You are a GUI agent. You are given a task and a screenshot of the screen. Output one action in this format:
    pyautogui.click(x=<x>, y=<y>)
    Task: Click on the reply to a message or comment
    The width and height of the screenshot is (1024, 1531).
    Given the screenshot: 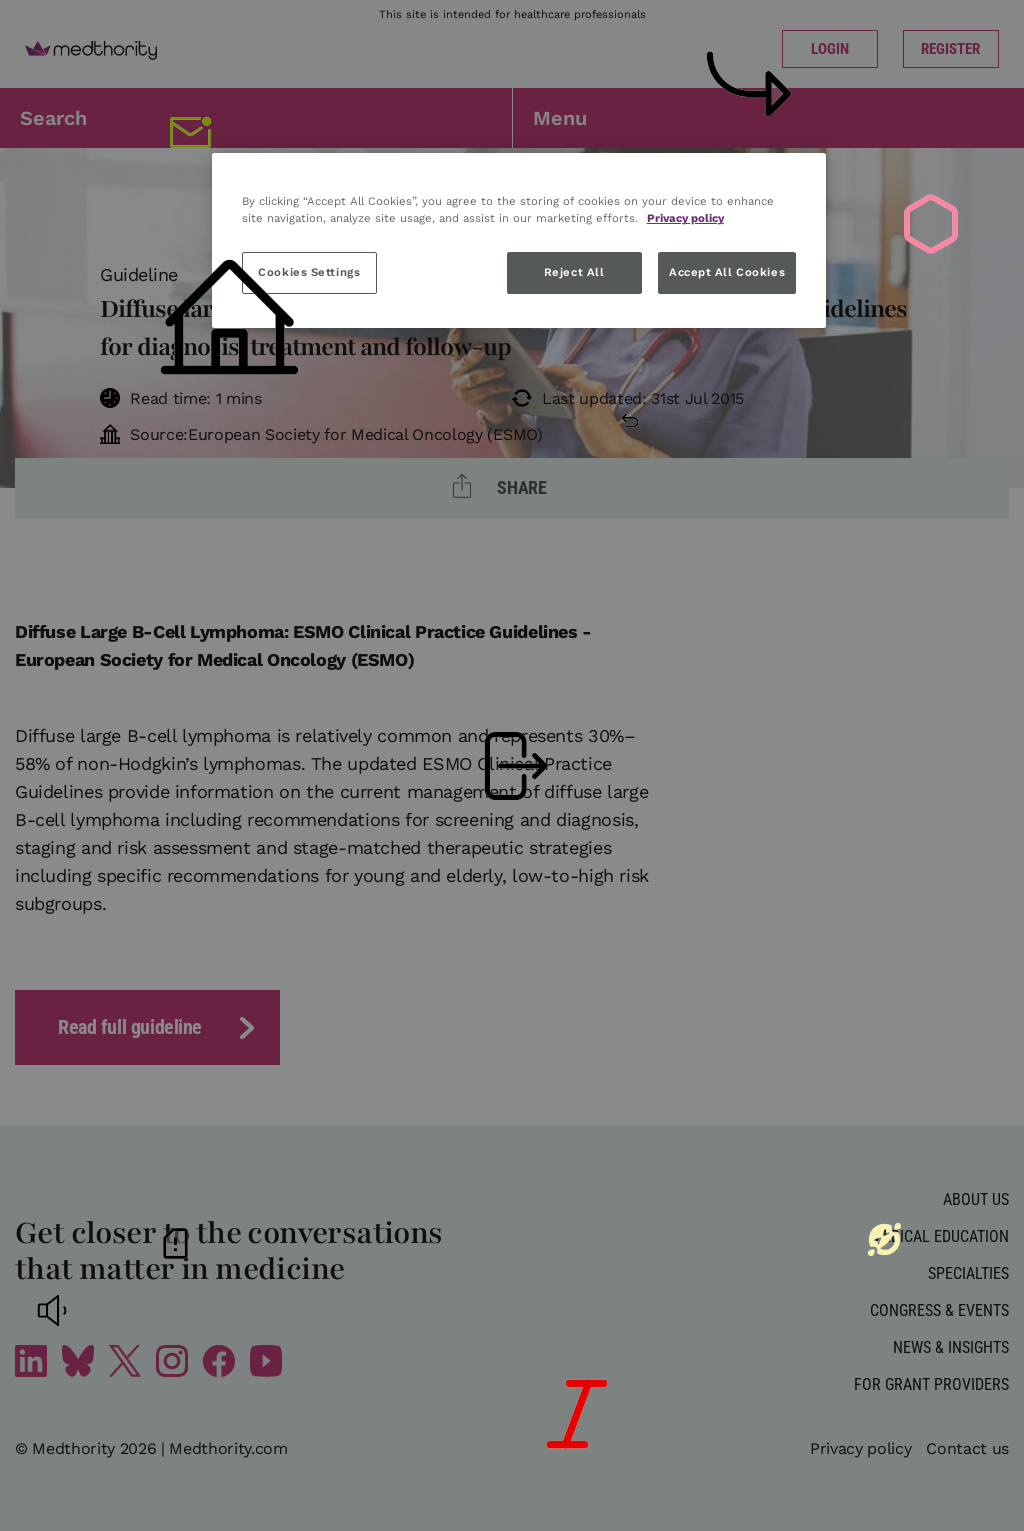 What is the action you would take?
    pyautogui.click(x=749, y=84)
    